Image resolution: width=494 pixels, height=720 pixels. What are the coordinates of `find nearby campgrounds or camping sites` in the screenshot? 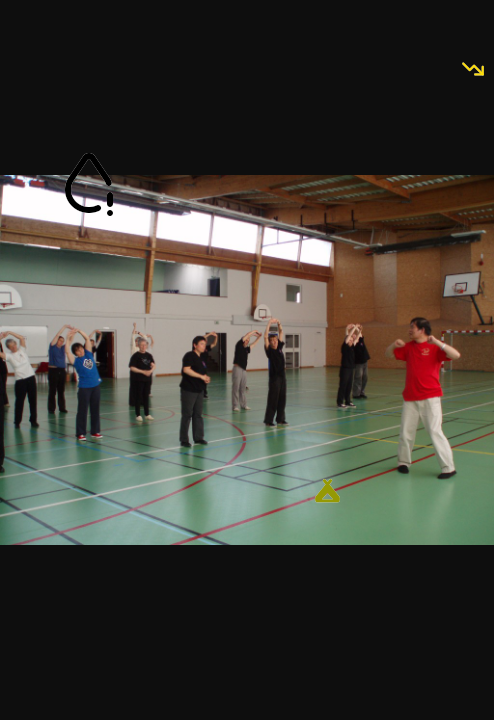 It's located at (327, 491).